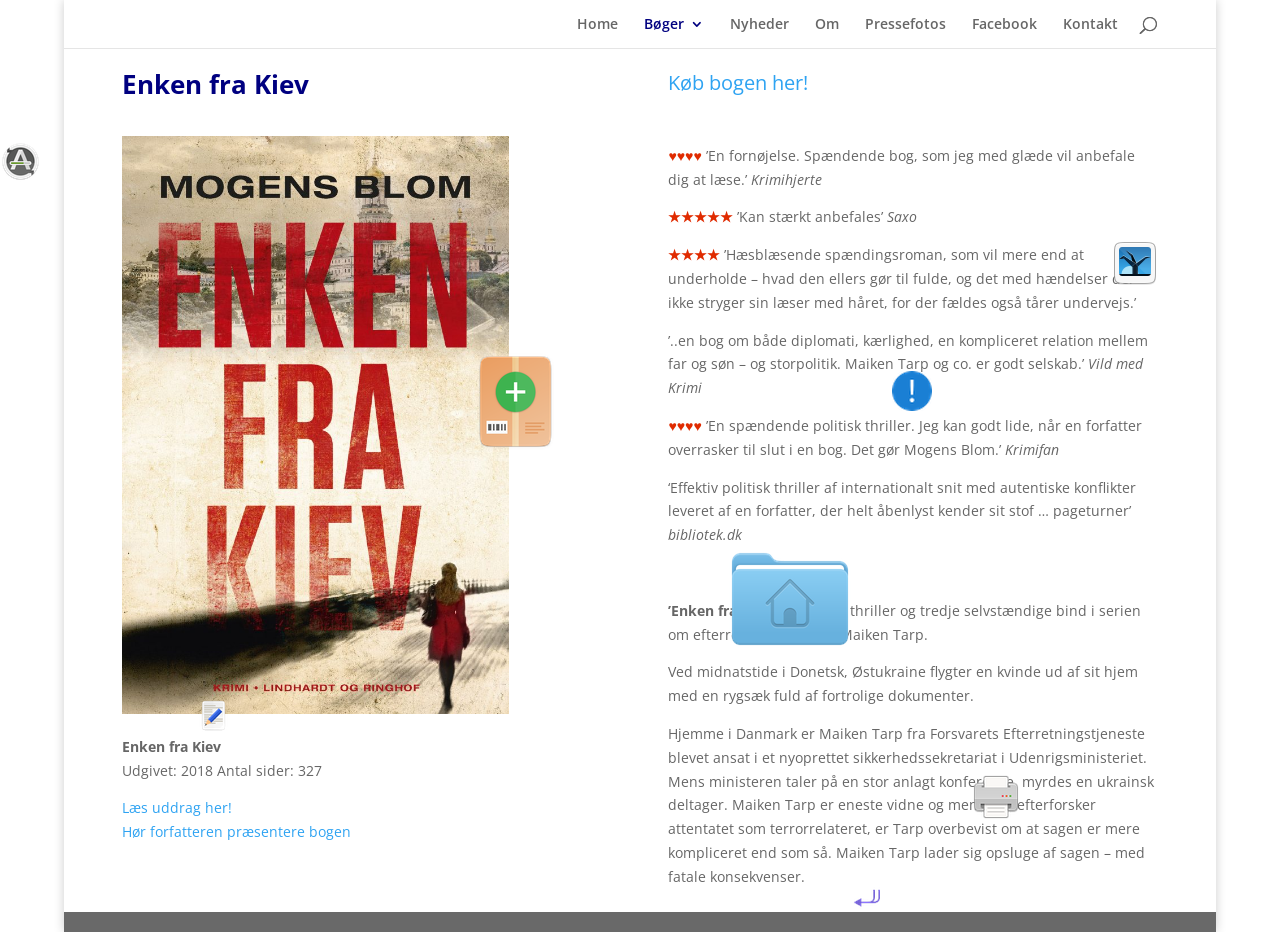 The width and height of the screenshot is (1280, 932). Describe the element at coordinates (1135, 263) in the screenshot. I see `open shotwell photo manager` at that location.